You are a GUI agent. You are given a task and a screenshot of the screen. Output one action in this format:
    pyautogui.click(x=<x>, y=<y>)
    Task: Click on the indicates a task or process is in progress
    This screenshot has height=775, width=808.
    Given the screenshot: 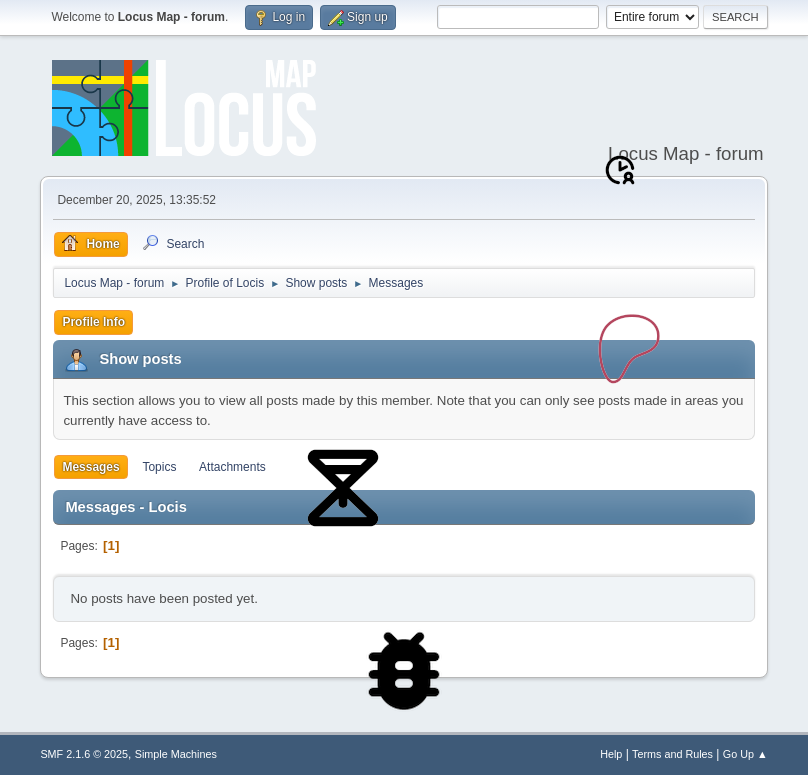 What is the action you would take?
    pyautogui.click(x=343, y=488)
    